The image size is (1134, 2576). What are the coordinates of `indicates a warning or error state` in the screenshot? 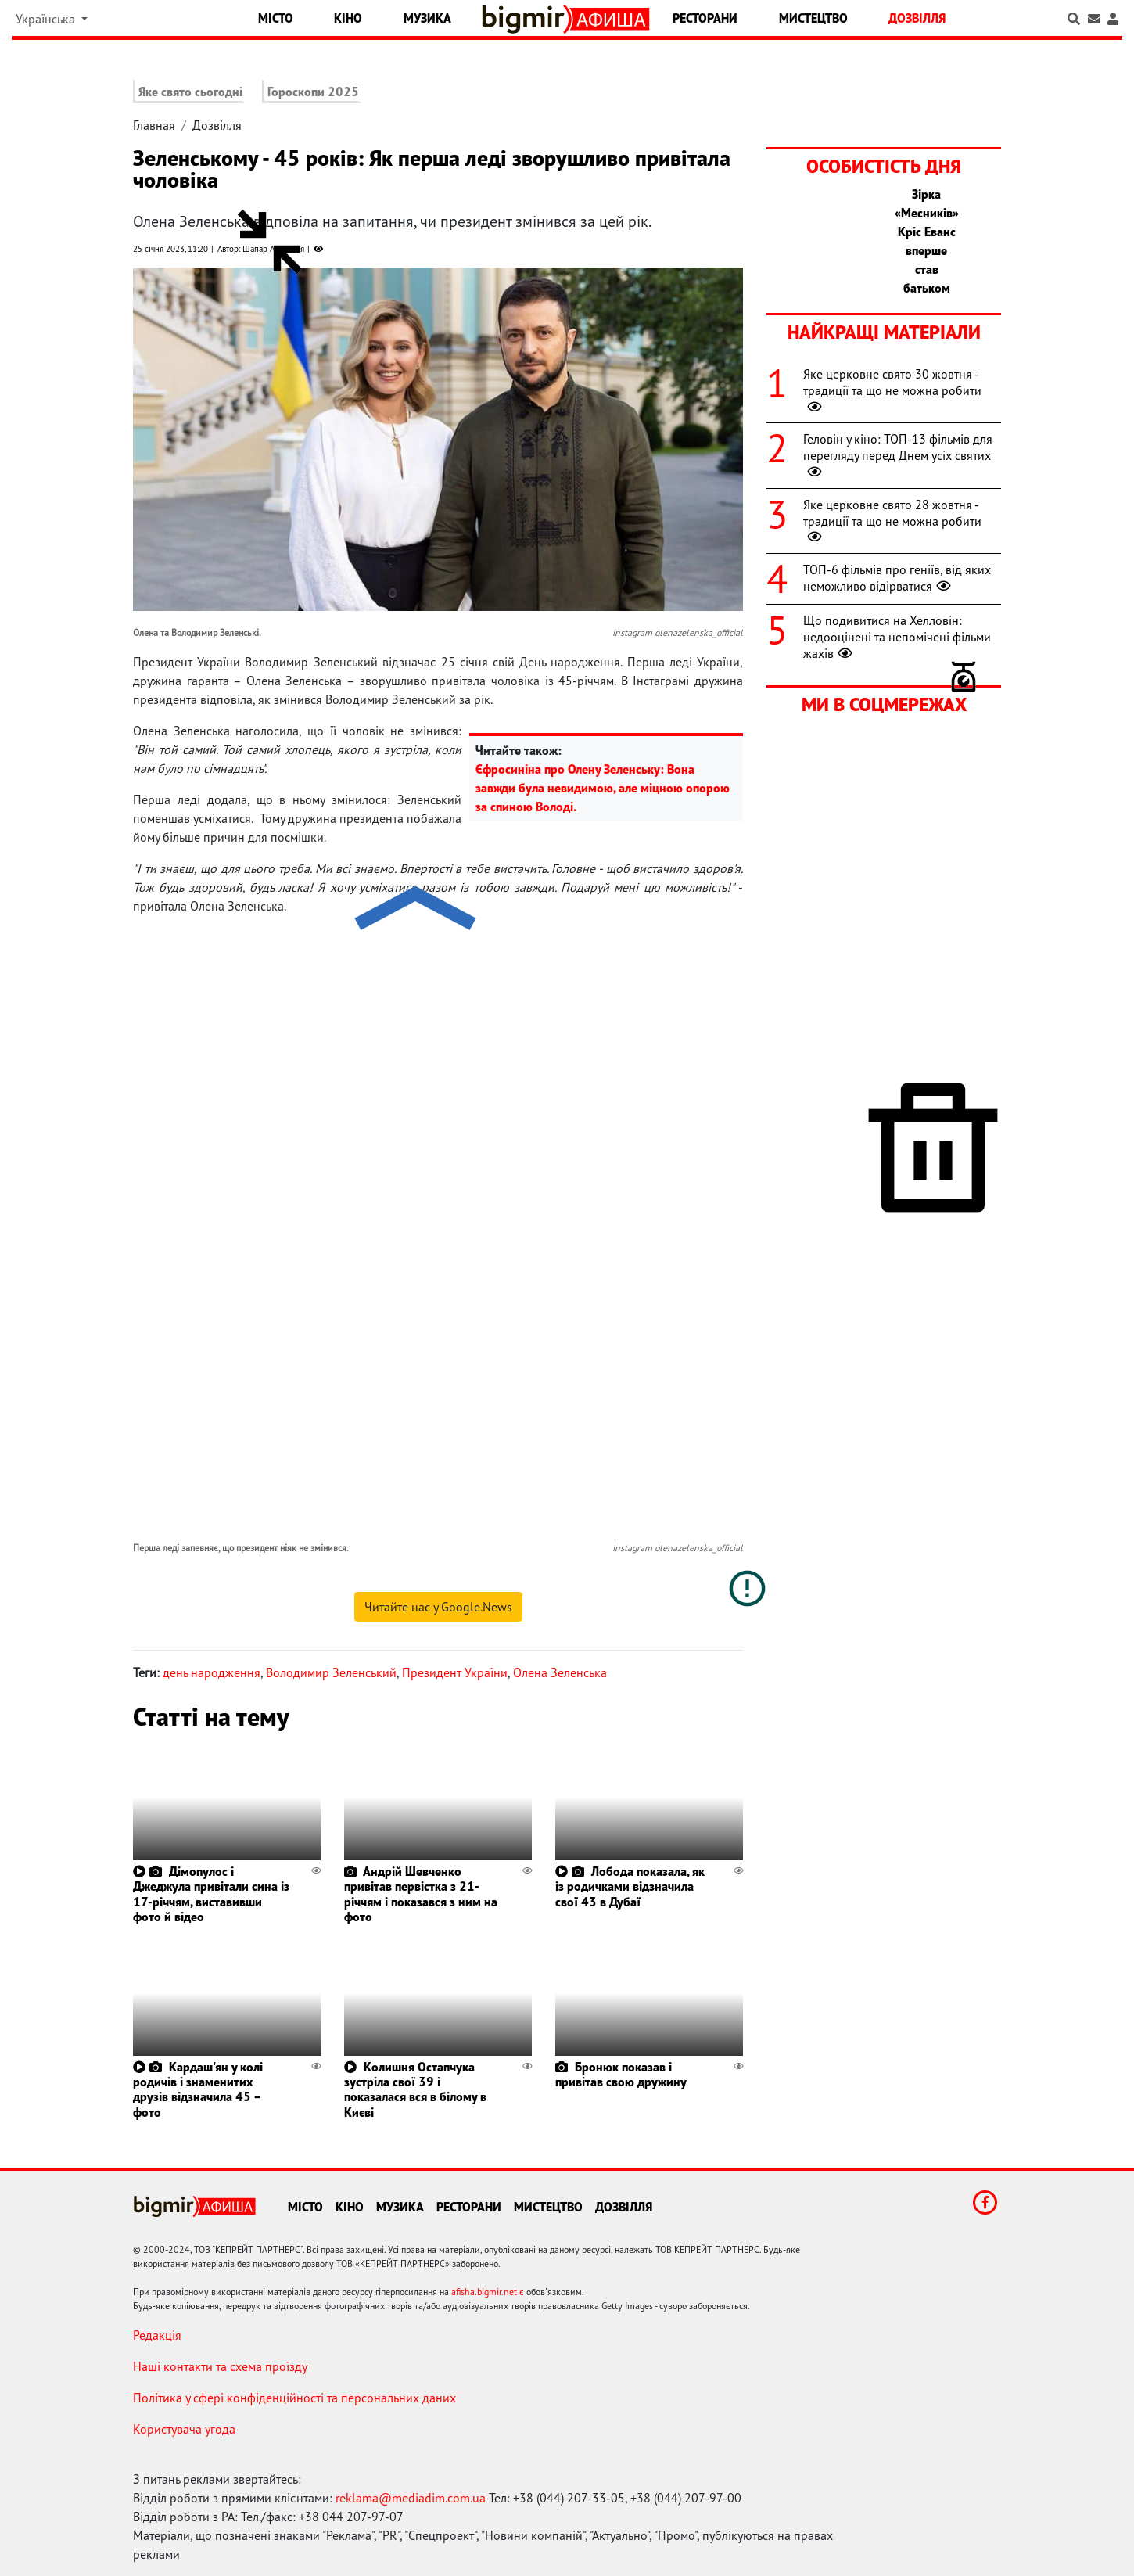 It's located at (747, 1588).